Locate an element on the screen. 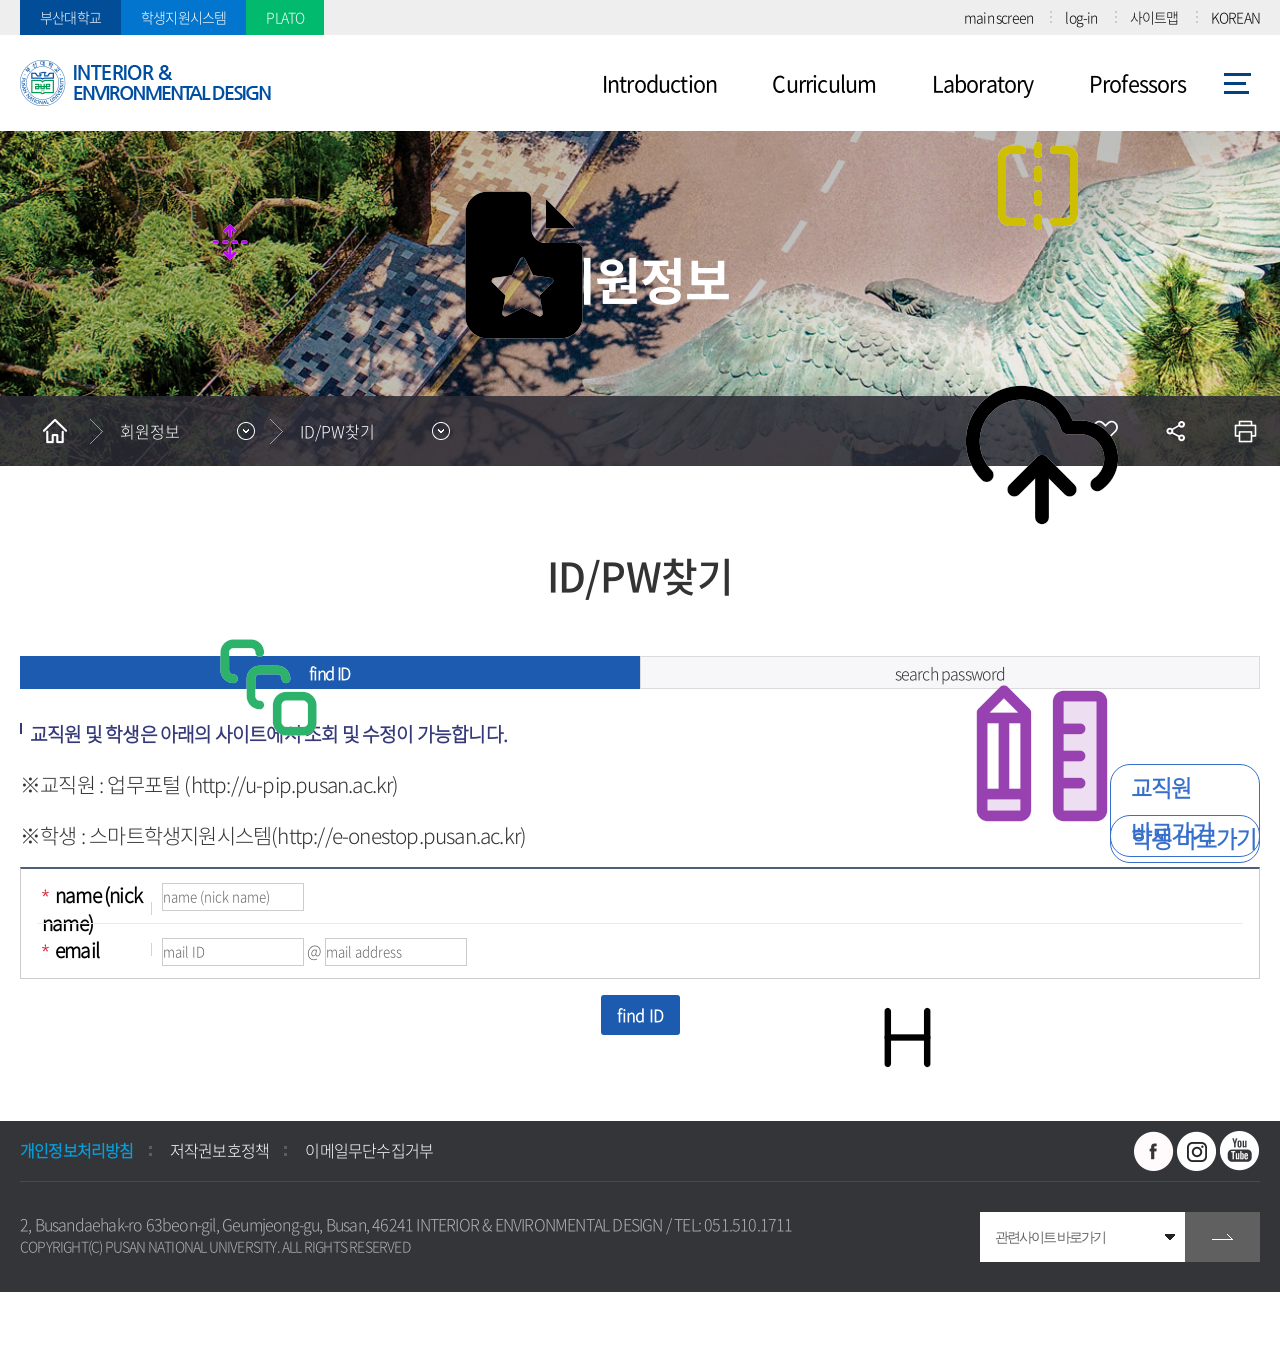  upload file to cloud storage is located at coordinates (1042, 455).